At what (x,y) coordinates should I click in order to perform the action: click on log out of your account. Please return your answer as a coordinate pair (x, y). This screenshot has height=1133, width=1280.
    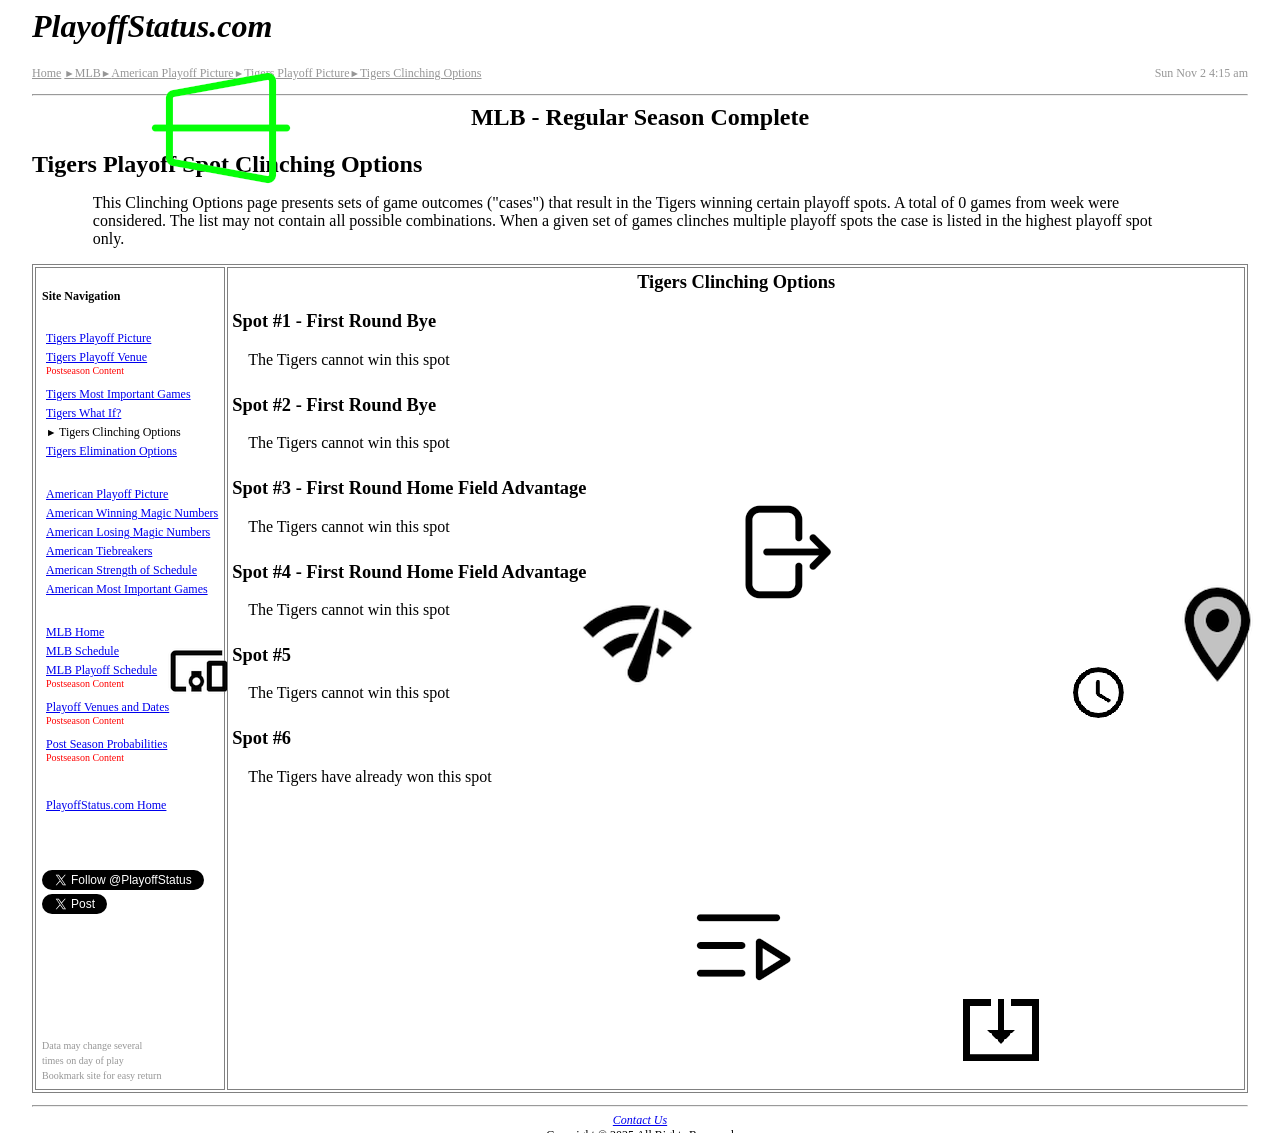
    Looking at the image, I should click on (781, 552).